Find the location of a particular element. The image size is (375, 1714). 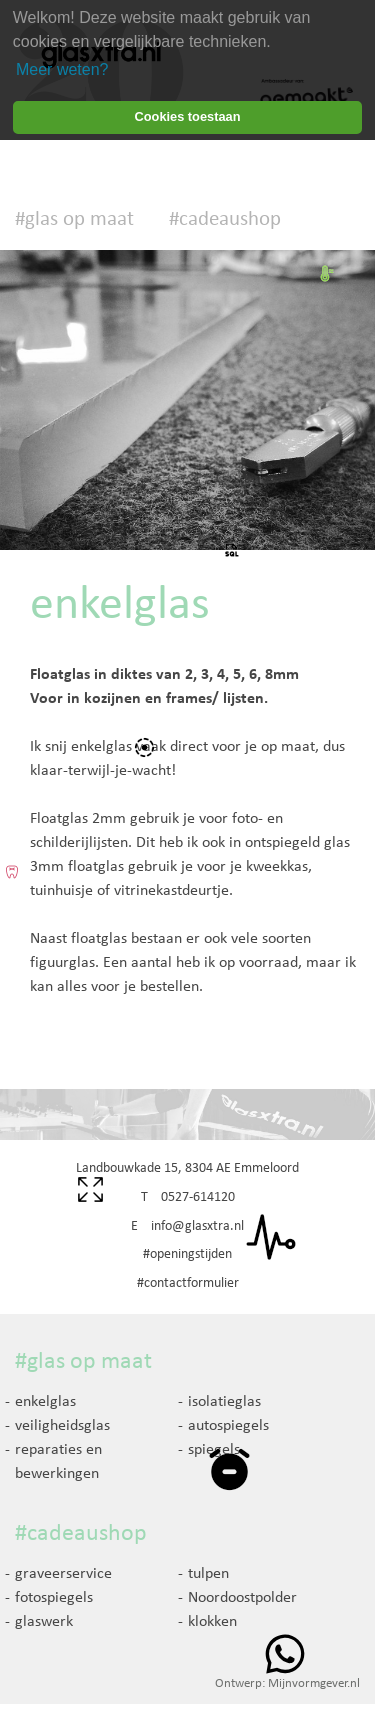

expand to fullscreen mode is located at coordinates (90, 1189).